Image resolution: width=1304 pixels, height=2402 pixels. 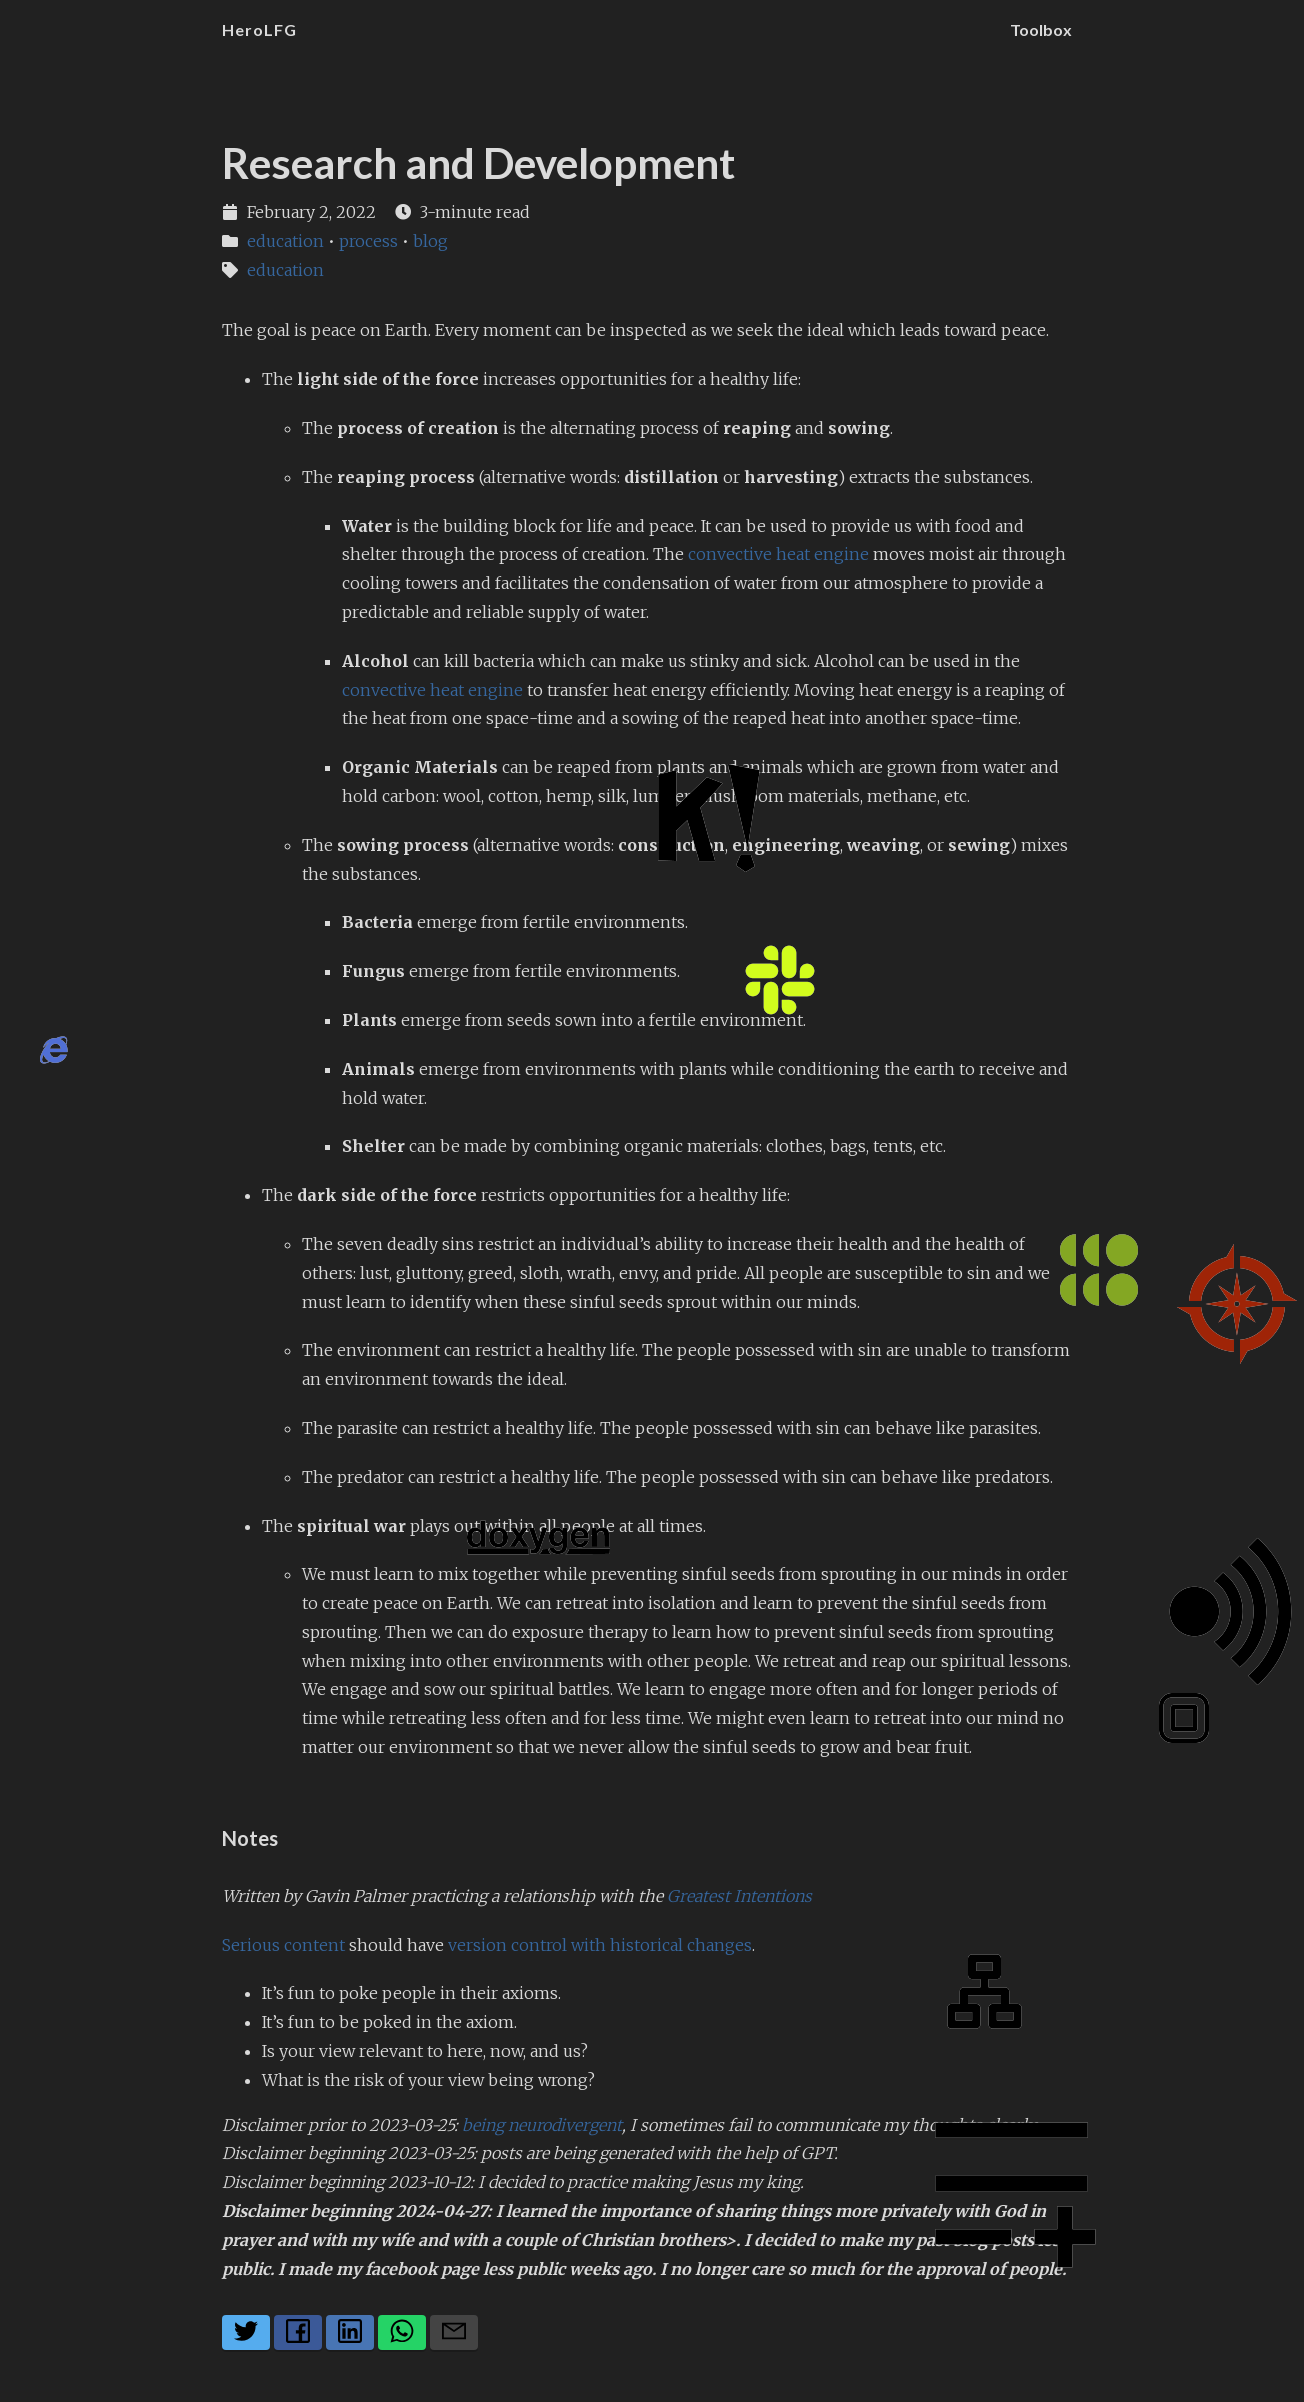 What do you see at coordinates (1237, 1304) in the screenshot?
I see `open OSGeo geospatial tools or resources` at bounding box center [1237, 1304].